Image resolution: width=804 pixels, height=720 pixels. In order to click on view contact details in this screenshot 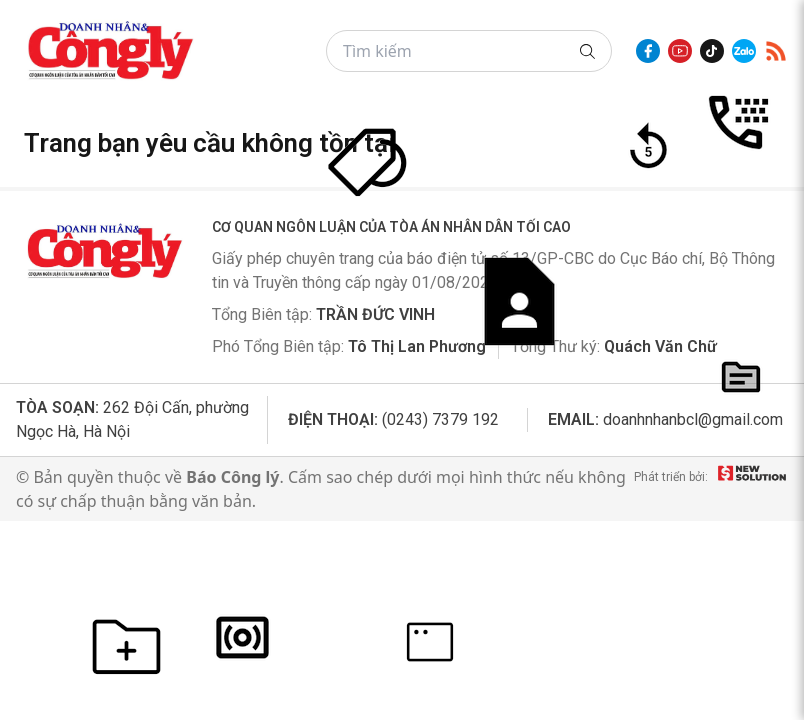, I will do `click(519, 301)`.